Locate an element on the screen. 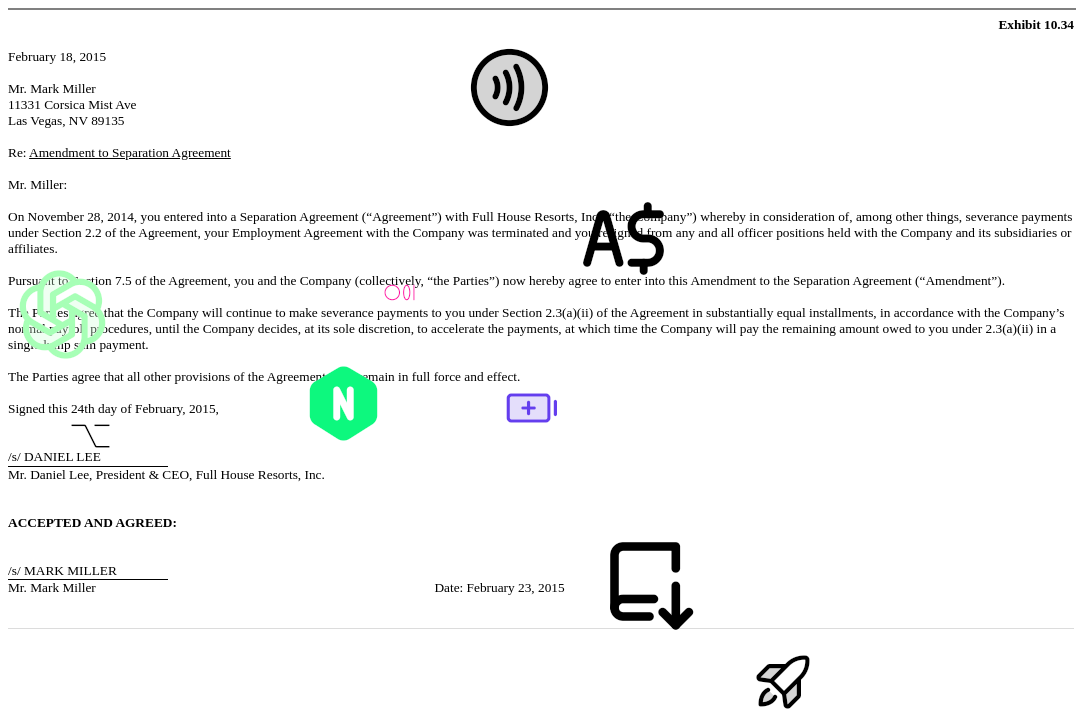 The height and width of the screenshot is (720, 1082). add or extend battery life is located at coordinates (531, 408).